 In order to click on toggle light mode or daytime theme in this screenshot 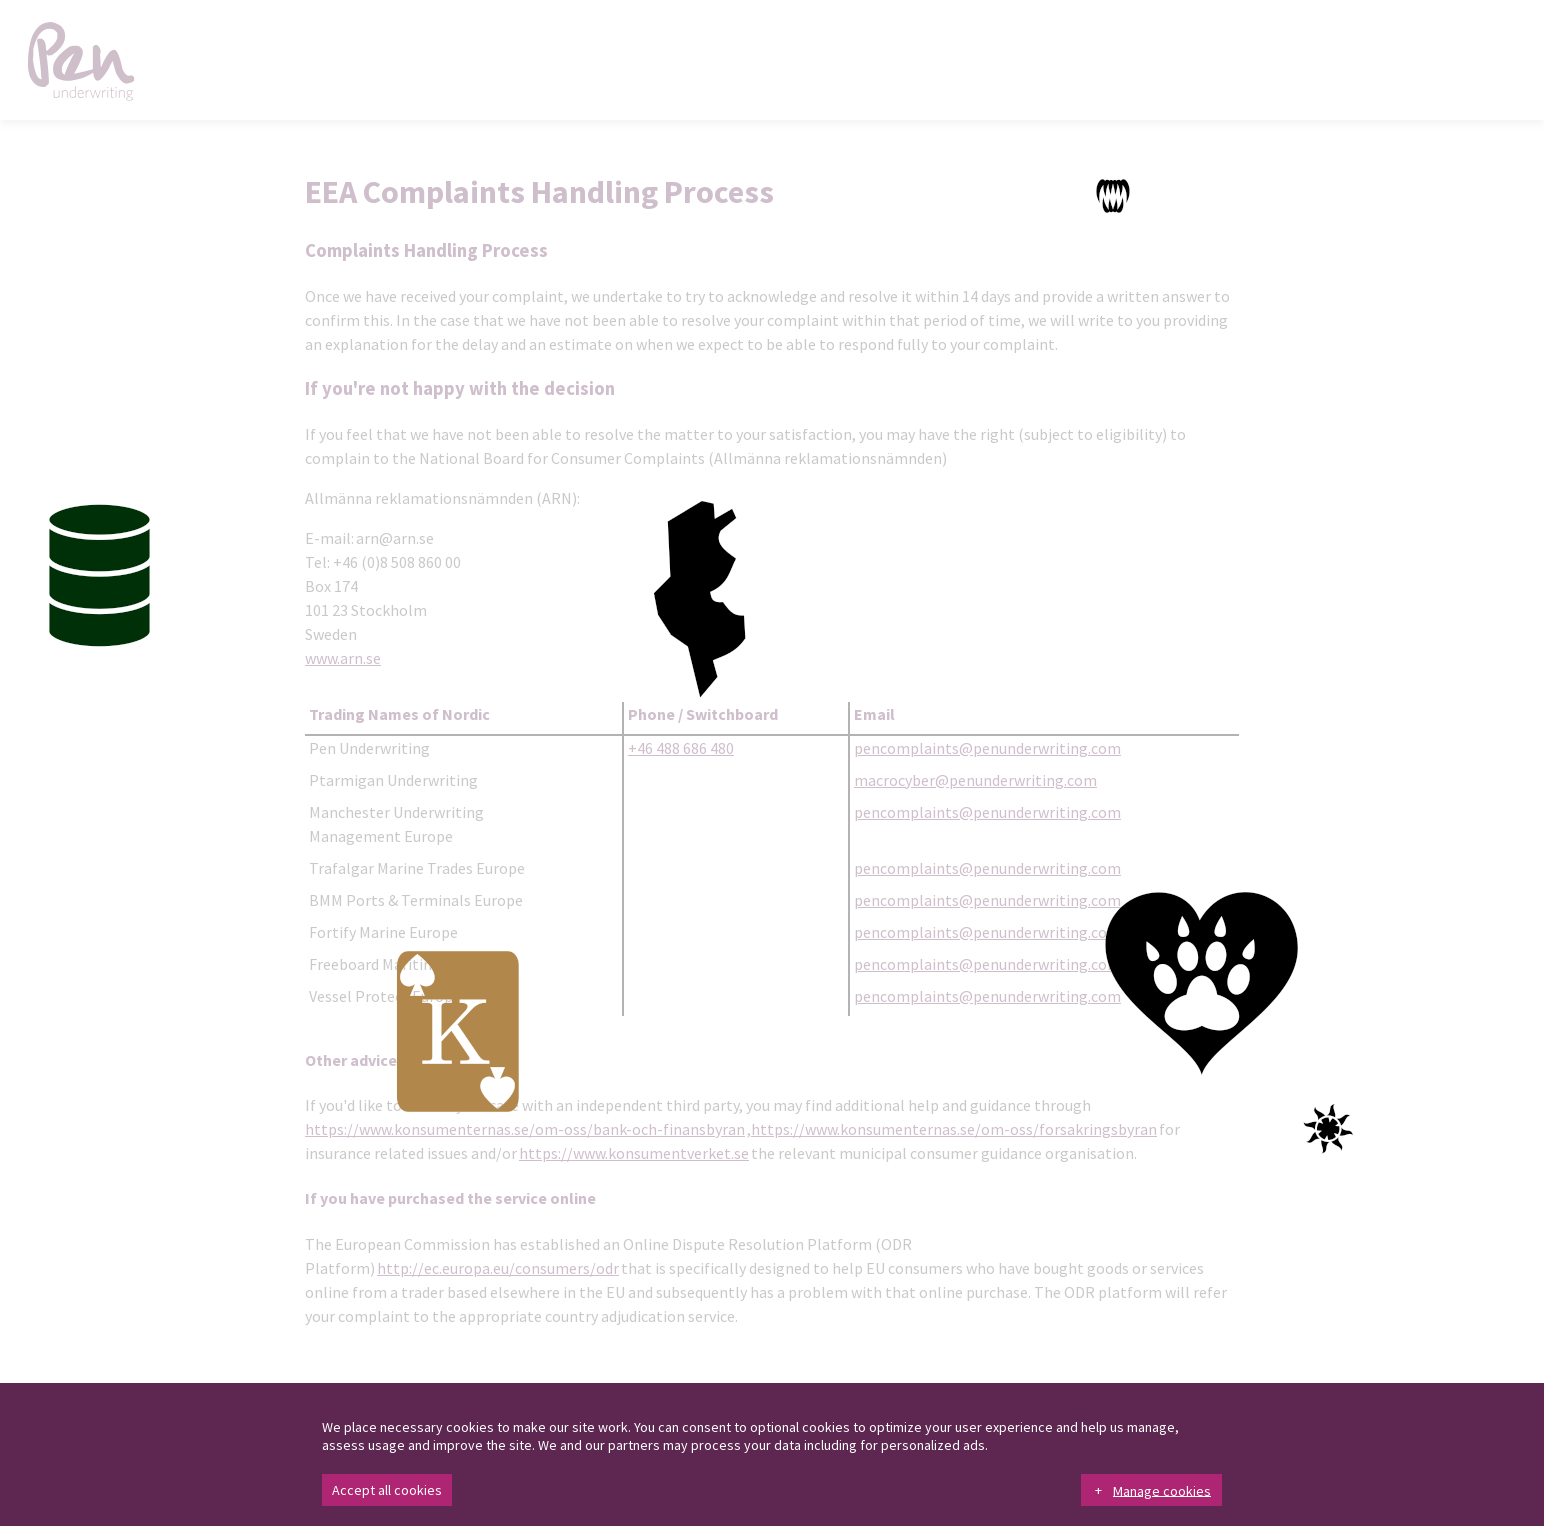, I will do `click(1328, 1129)`.